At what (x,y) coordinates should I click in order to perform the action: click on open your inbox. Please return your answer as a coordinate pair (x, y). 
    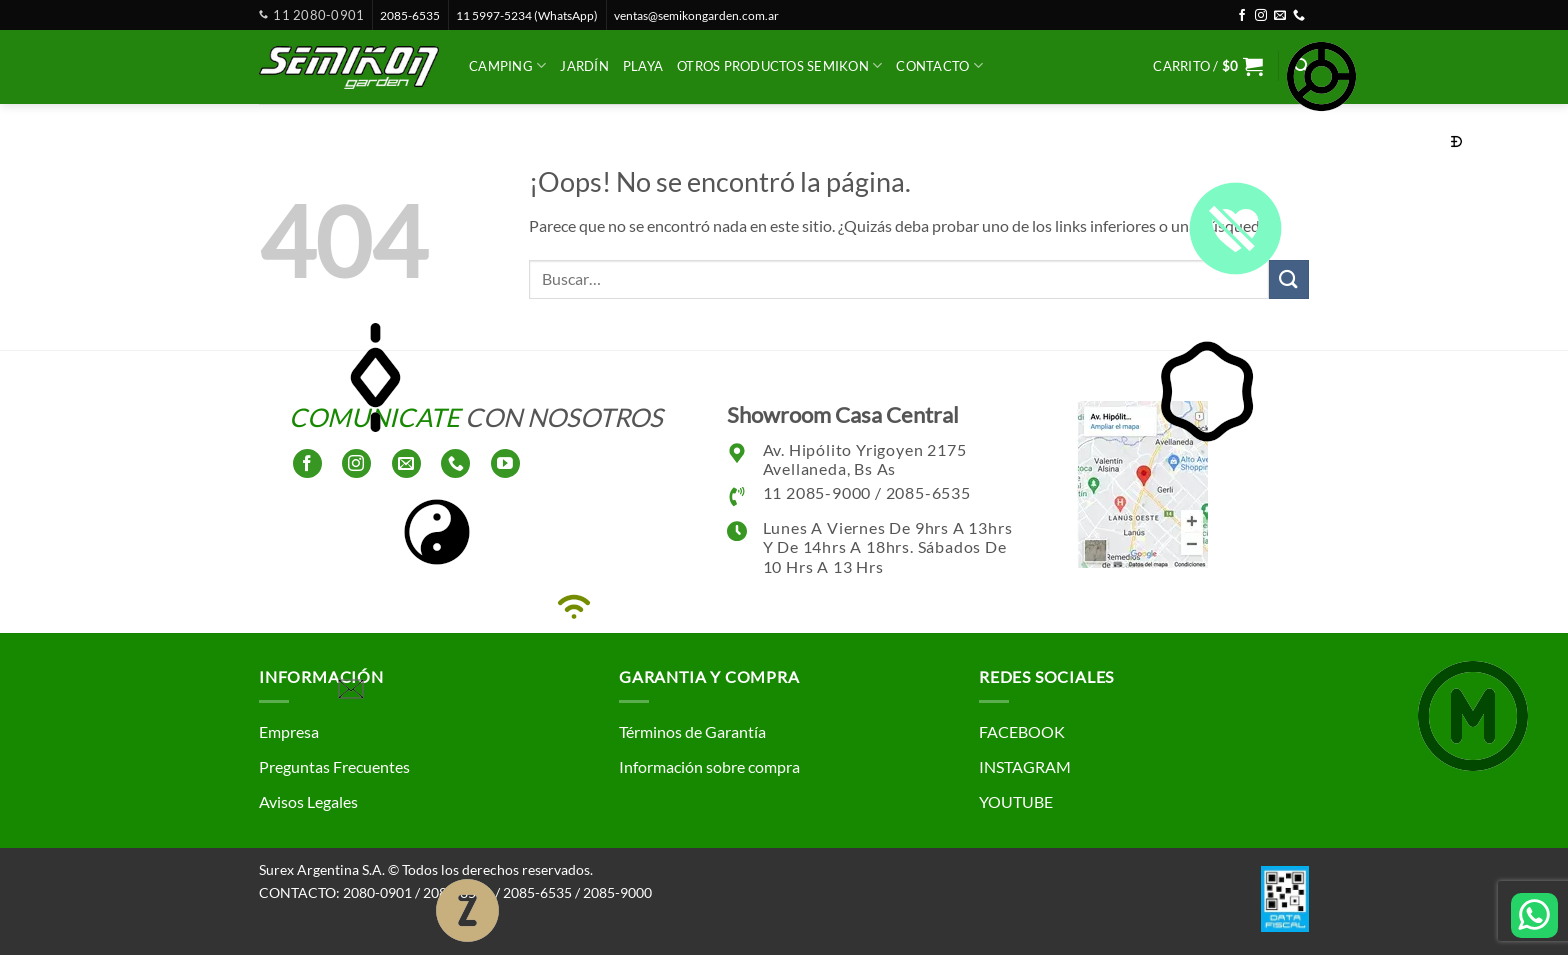
    Looking at the image, I should click on (351, 689).